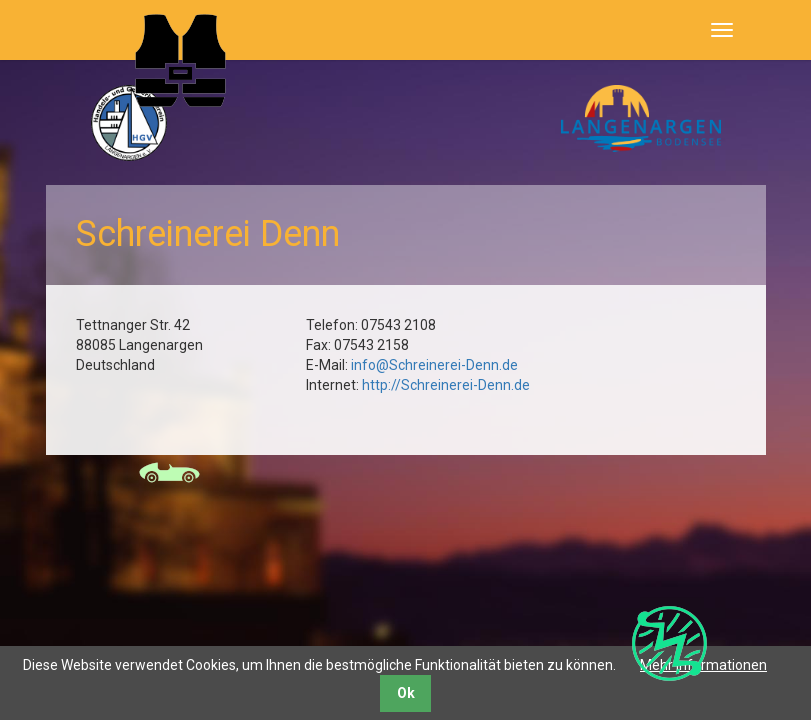 This screenshot has height=720, width=811. What do you see at coordinates (169, 472) in the screenshot?
I see `access racing or car-themed games` at bounding box center [169, 472].